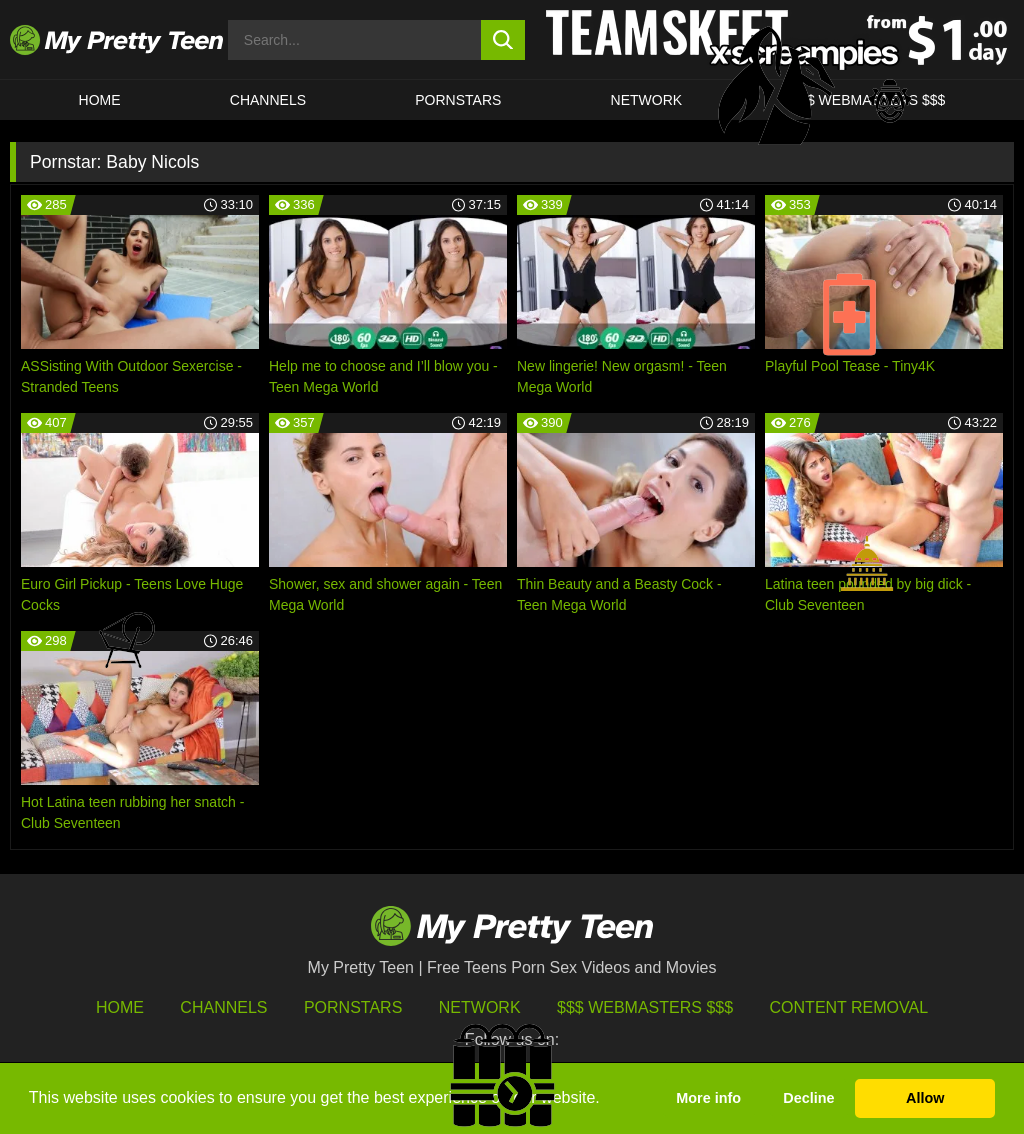  Describe the element at coordinates (890, 101) in the screenshot. I see `select clown or jester character` at that location.